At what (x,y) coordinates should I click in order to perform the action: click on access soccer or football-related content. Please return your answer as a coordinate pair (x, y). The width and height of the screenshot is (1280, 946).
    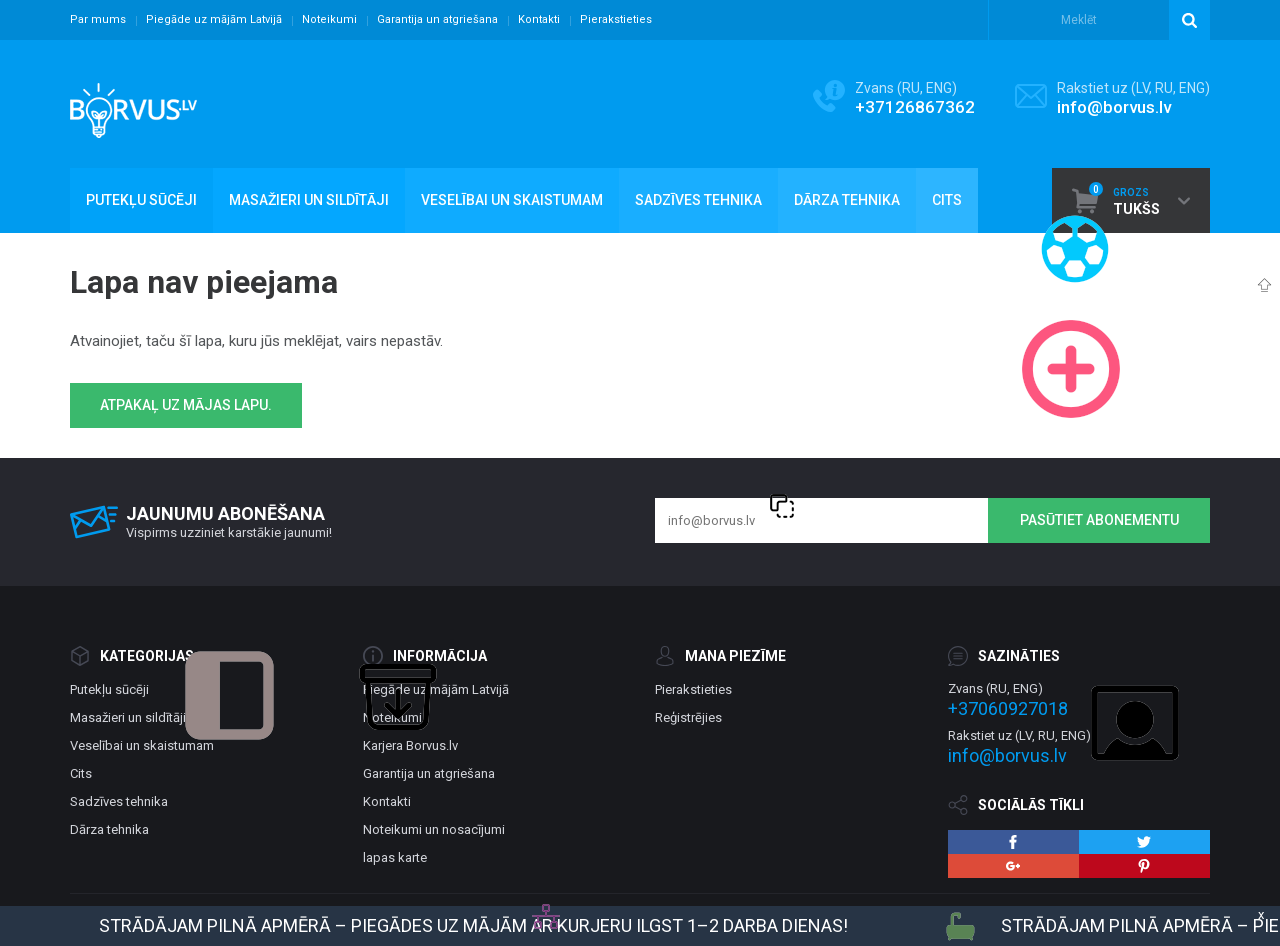
    Looking at the image, I should click on (1075, 249).